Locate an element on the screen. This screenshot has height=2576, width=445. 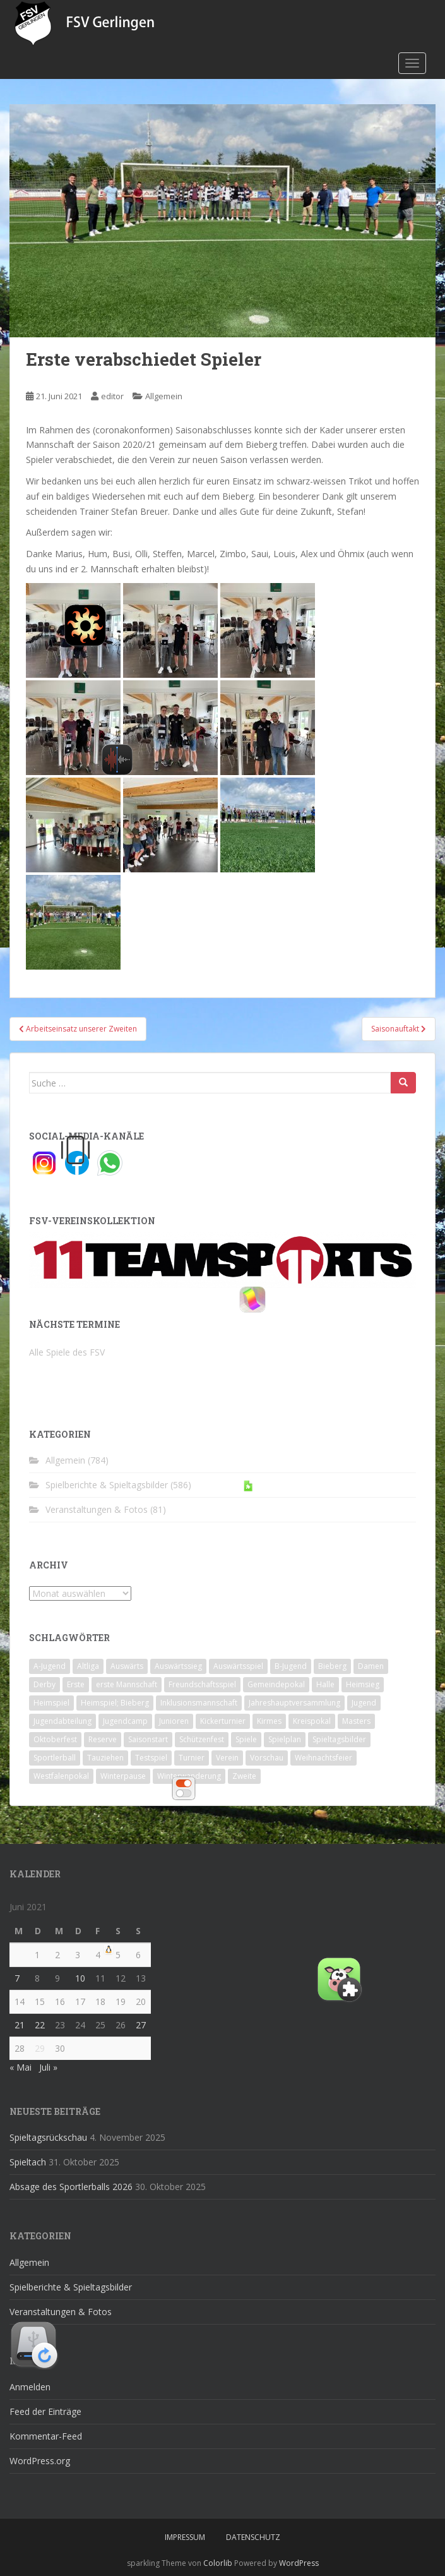
open calf audio plugin suite is located at coordinates (339, 1979).